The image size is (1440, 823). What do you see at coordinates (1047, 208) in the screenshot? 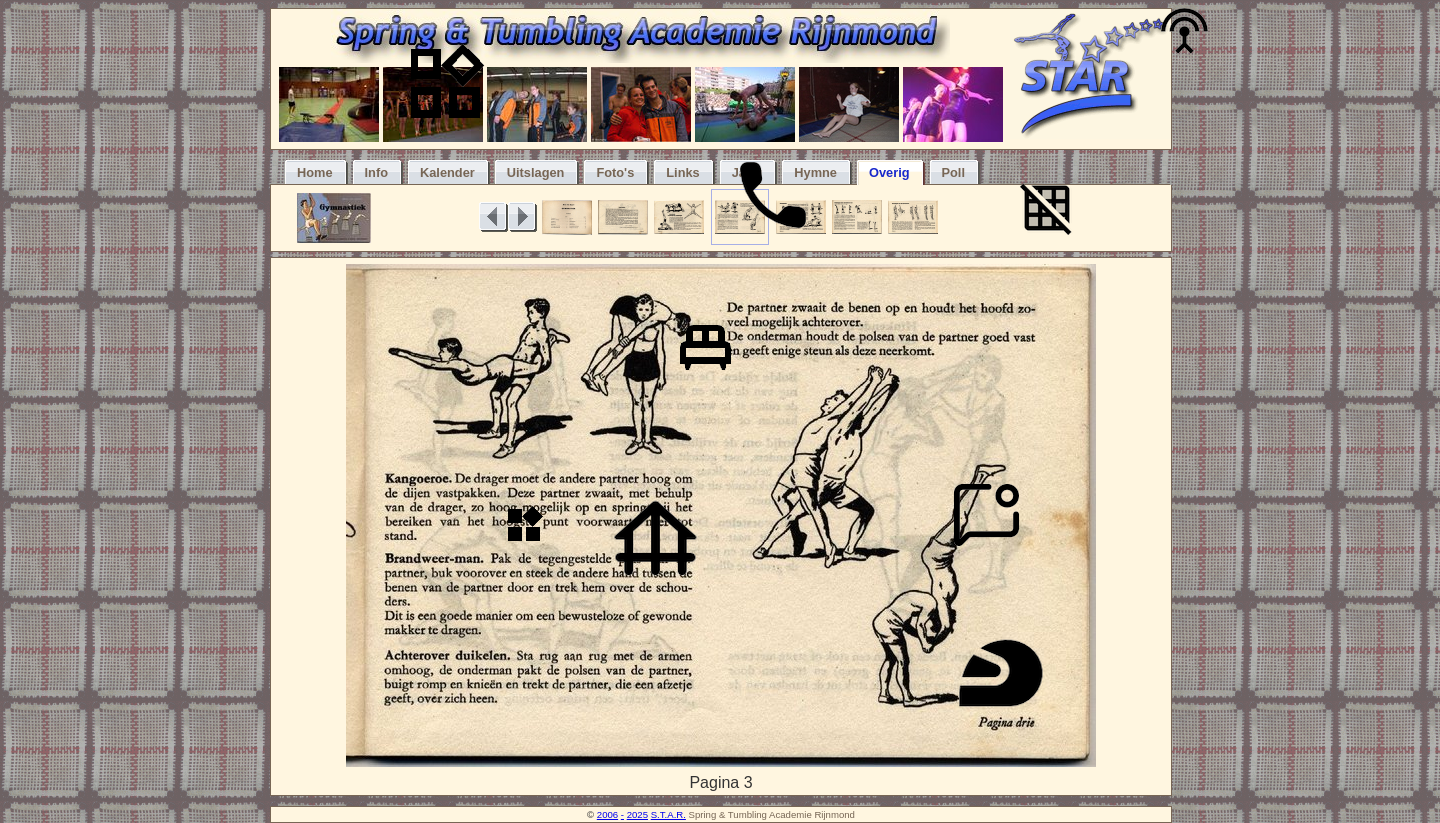
I see `disable grid view` at bounding box center [1047, 208].